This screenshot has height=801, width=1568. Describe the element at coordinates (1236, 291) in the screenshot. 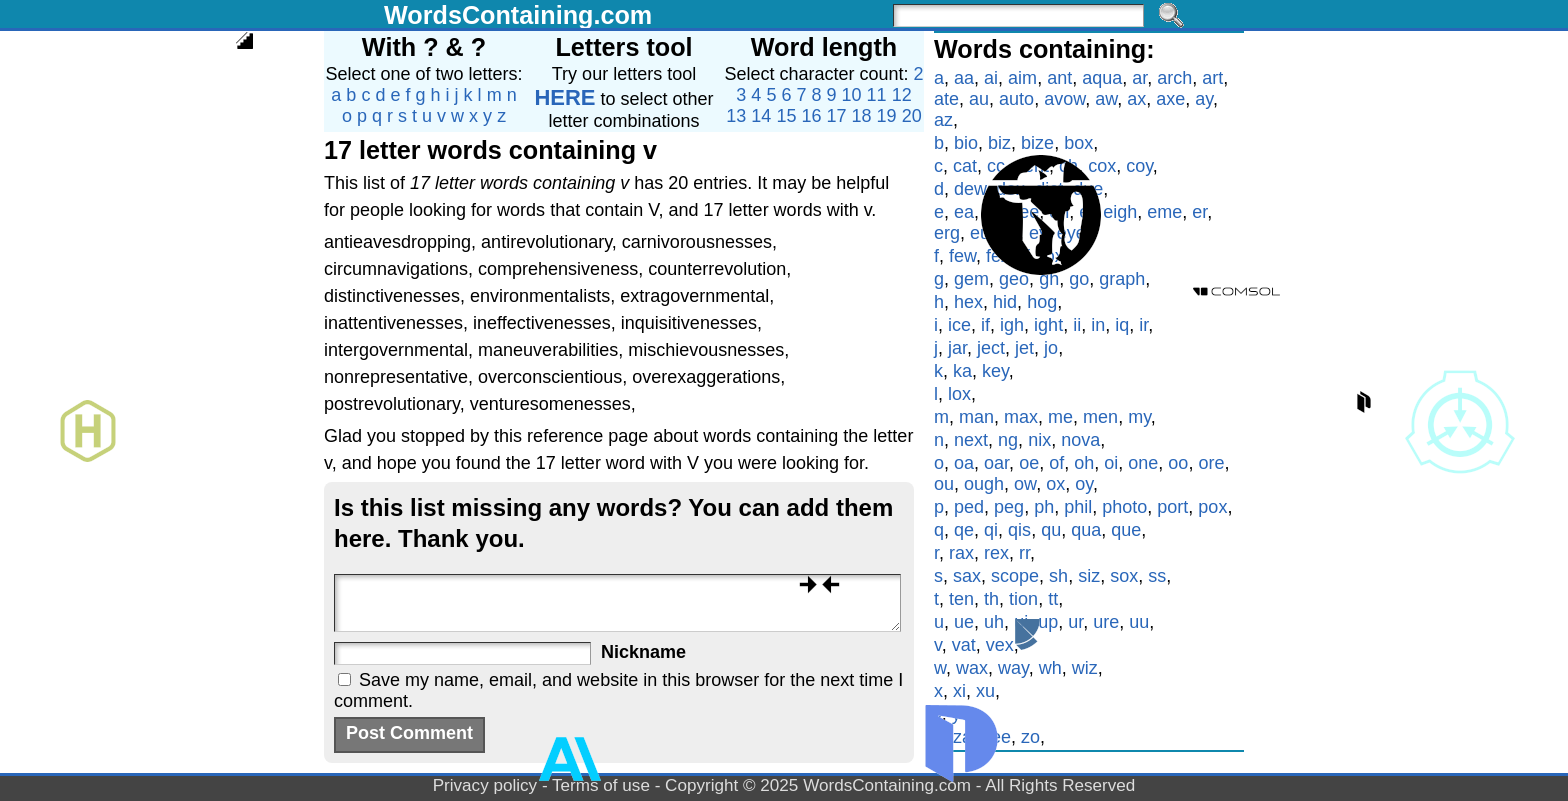

I see `COMSOL multiphysics simulation software logo` at that location.